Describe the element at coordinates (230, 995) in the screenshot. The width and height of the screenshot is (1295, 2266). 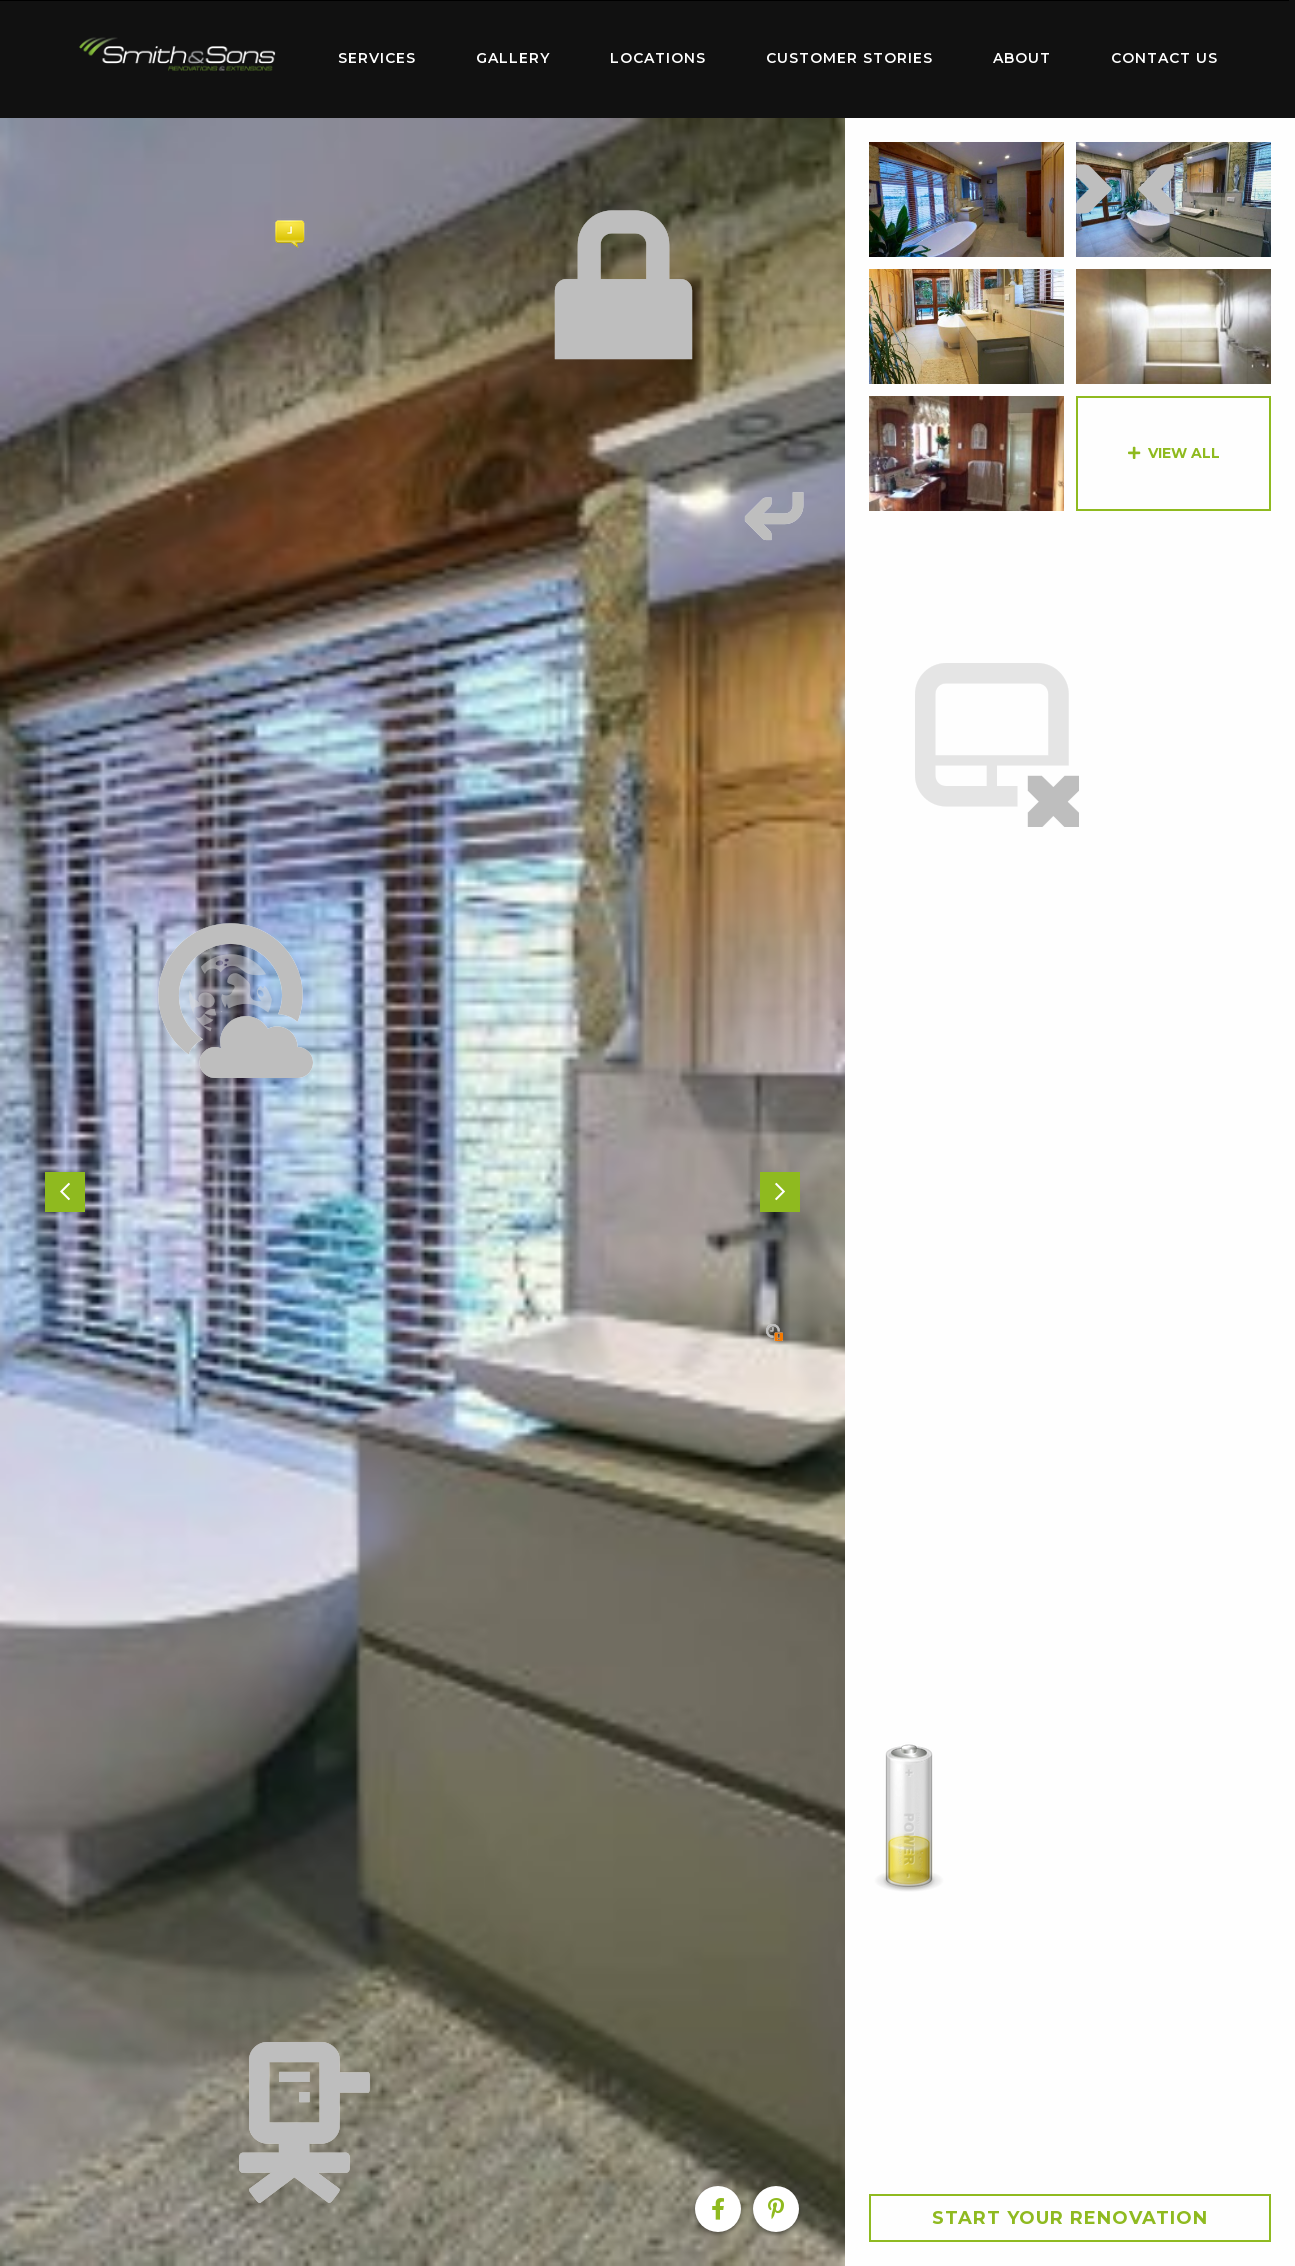
I see `indicates partly cloudy night weather conditions` at that location.